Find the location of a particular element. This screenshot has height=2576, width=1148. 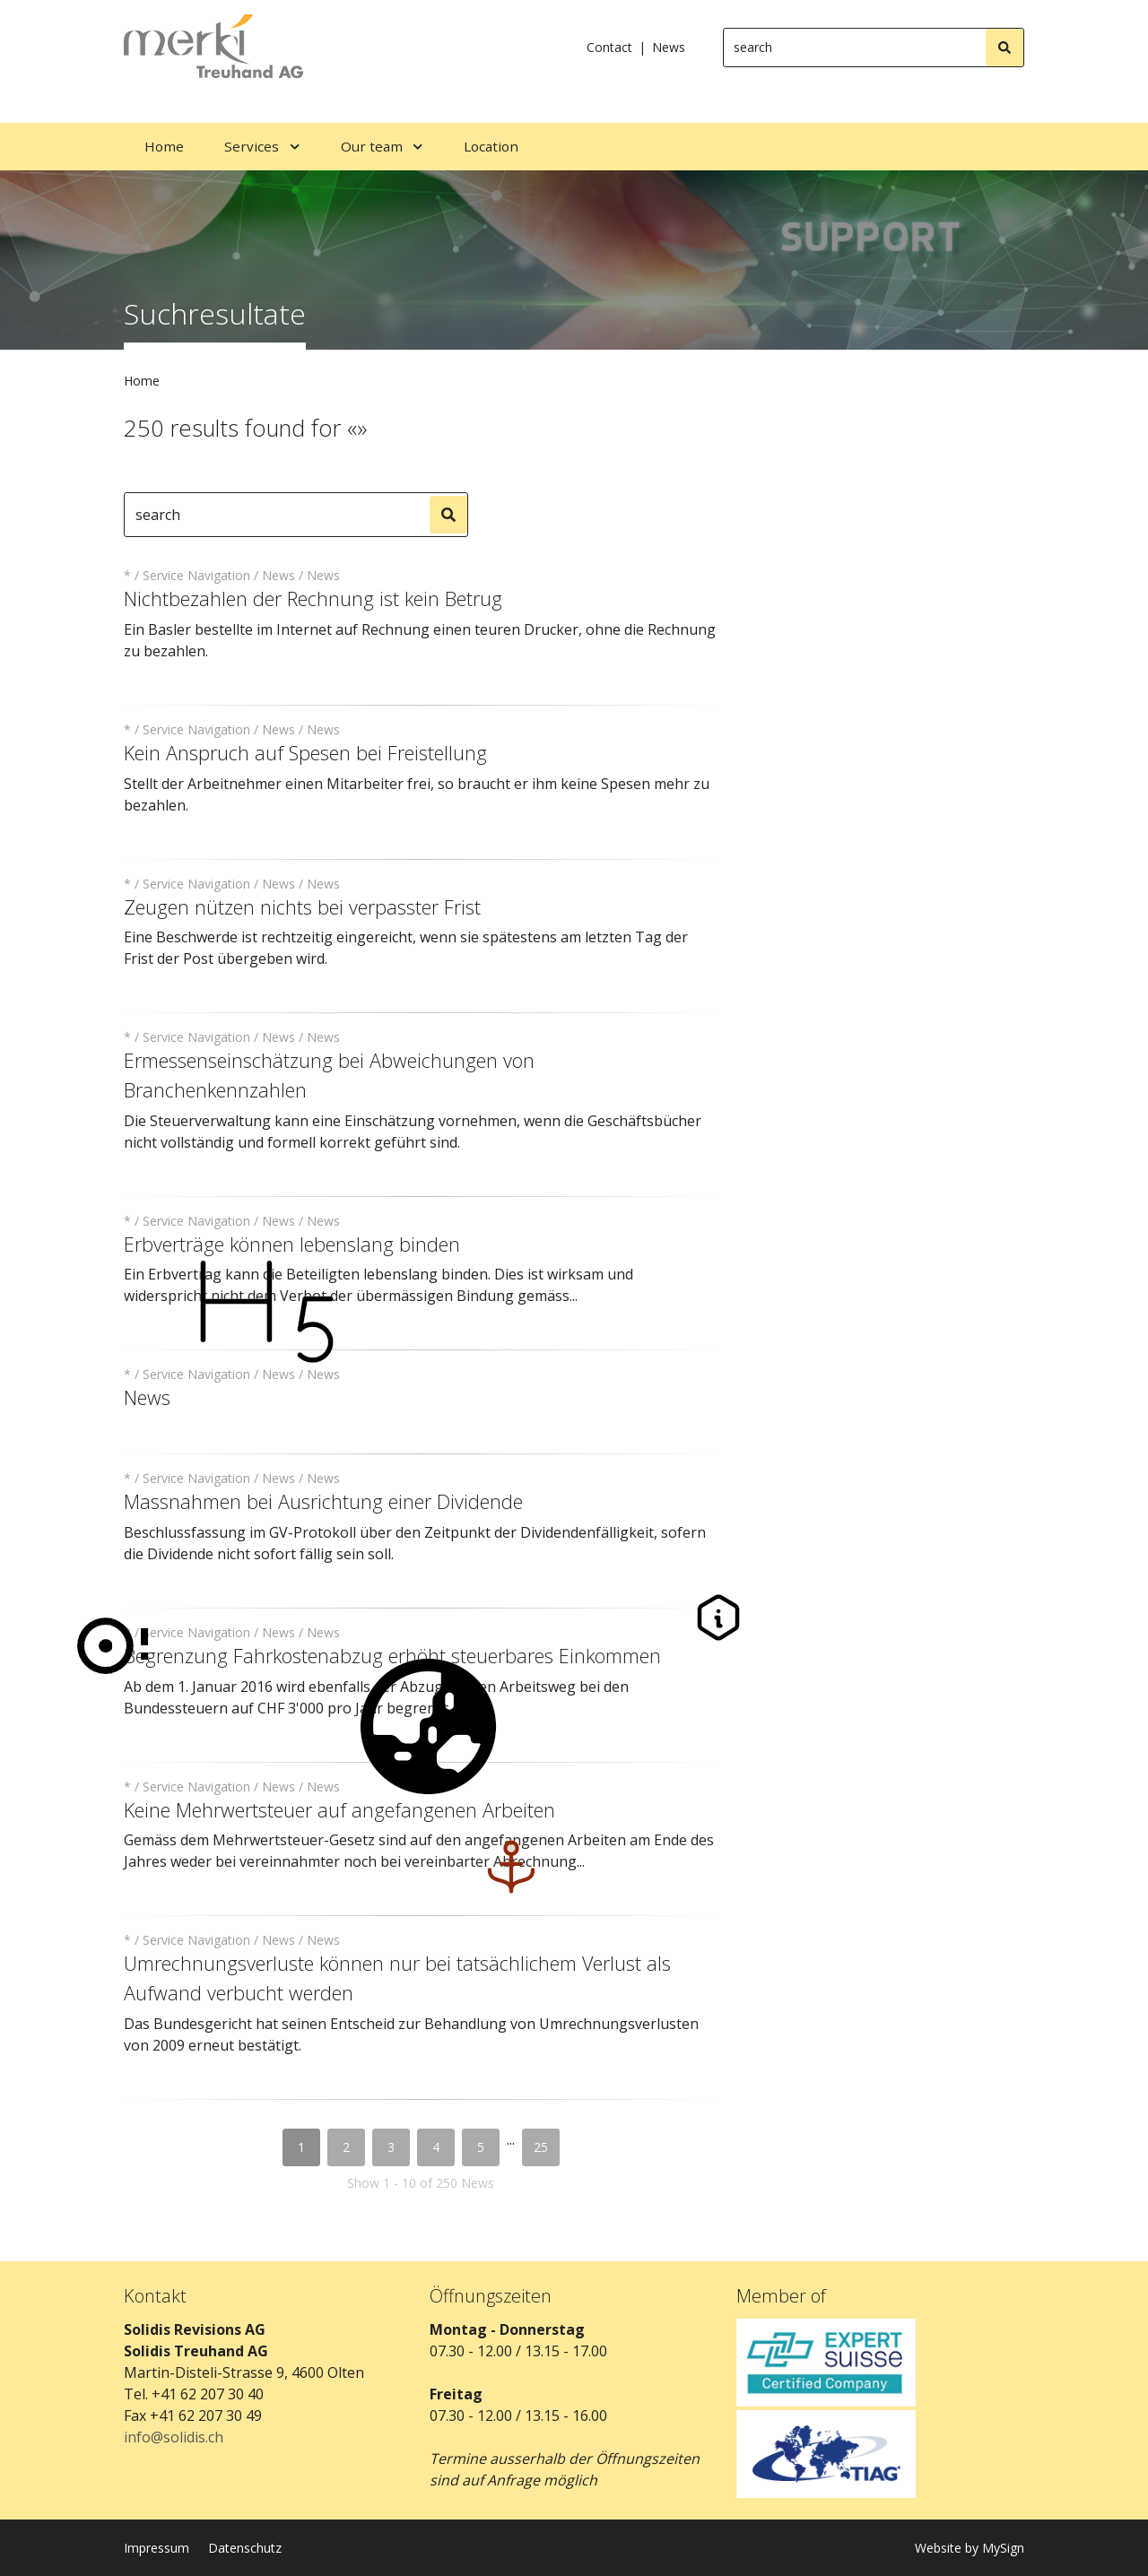

indicates storage disc is full is located at coordinates (112, 1645).